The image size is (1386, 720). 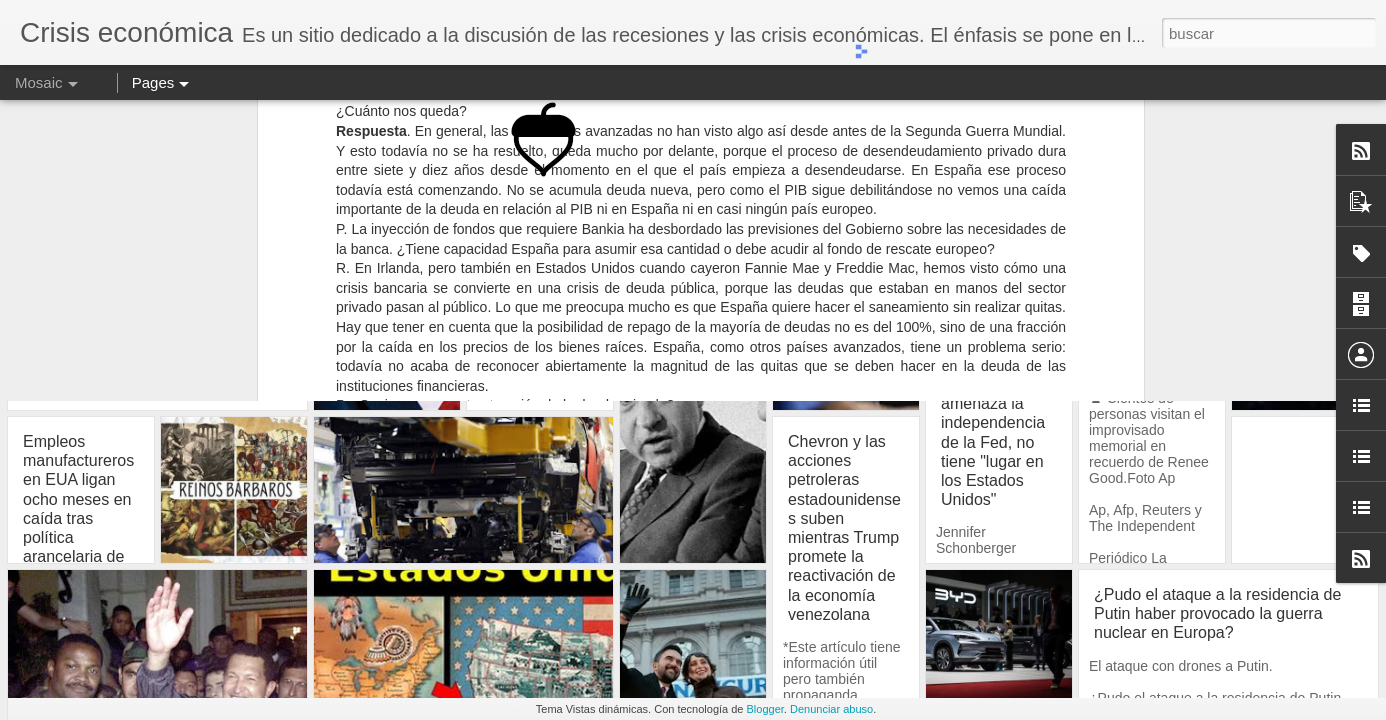 What do you see at coordinates (543, 139) in the screenshot?
I see `access nature or outdoor-related content` at bounding box center [543, 139].